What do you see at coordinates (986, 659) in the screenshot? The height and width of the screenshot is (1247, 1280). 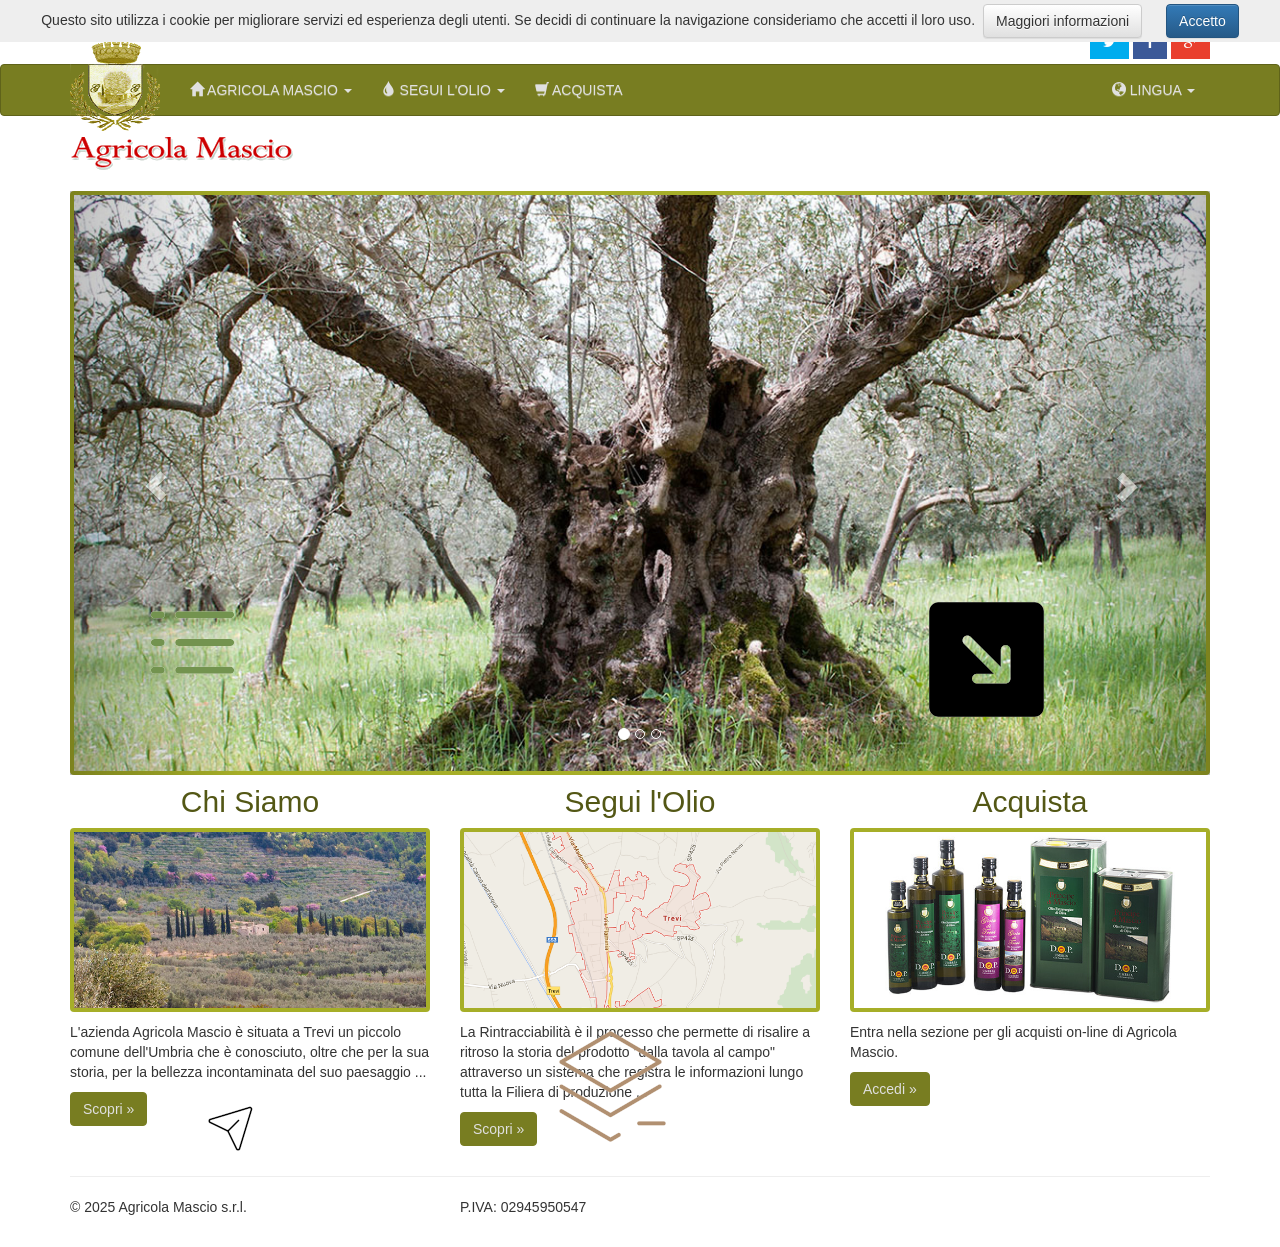 I see `navigate to the bottom-right section` at bounding box center [986, 659].